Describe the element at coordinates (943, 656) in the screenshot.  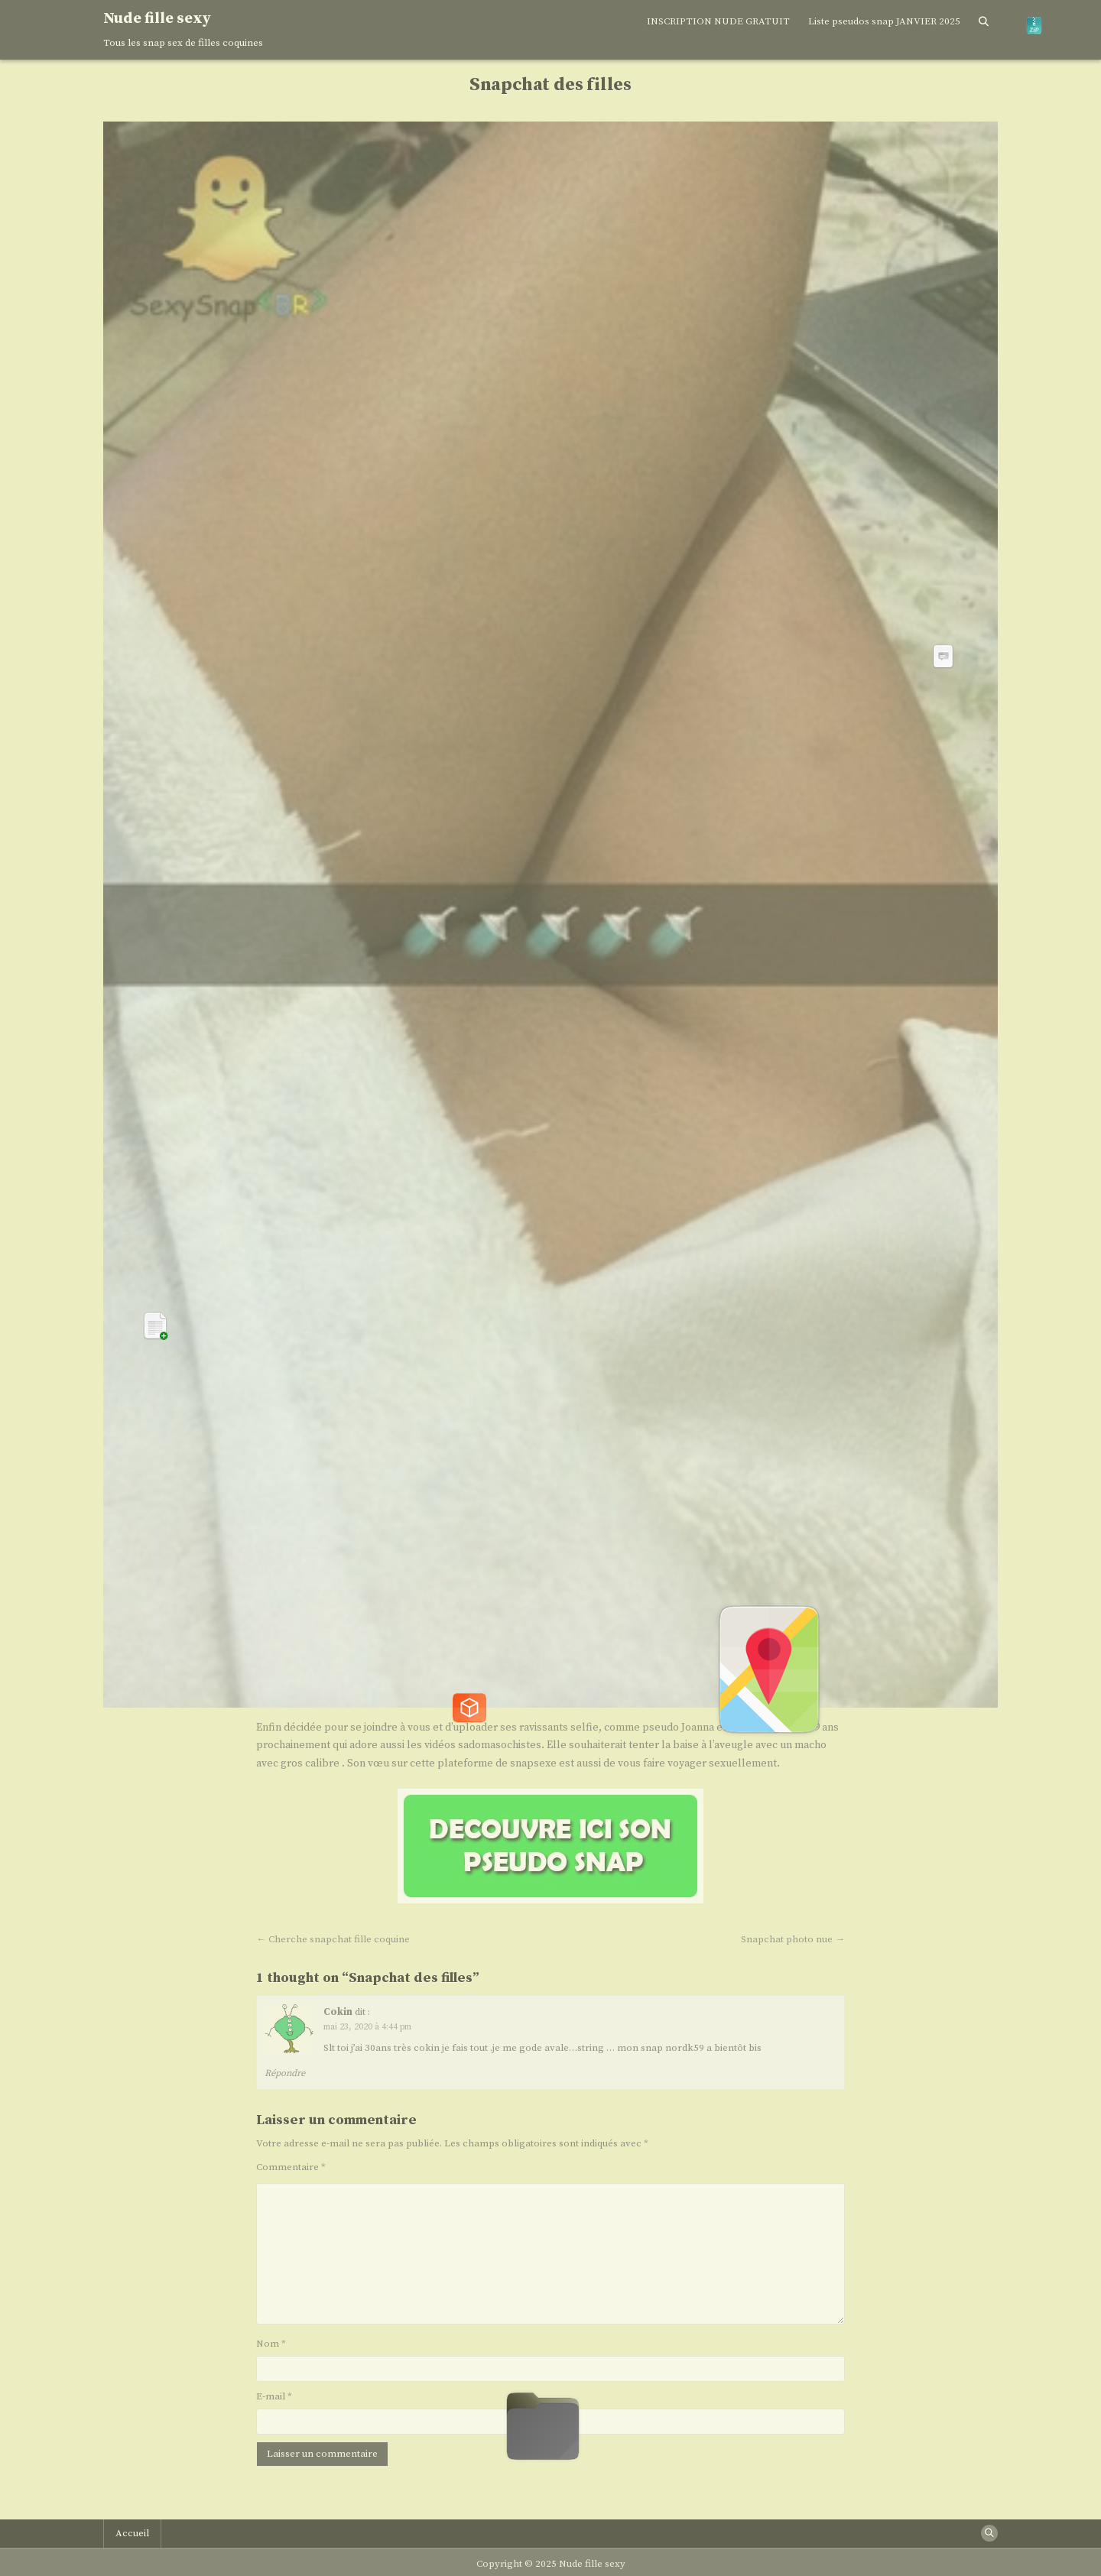
I see `microdvd subtitle file` at that location.